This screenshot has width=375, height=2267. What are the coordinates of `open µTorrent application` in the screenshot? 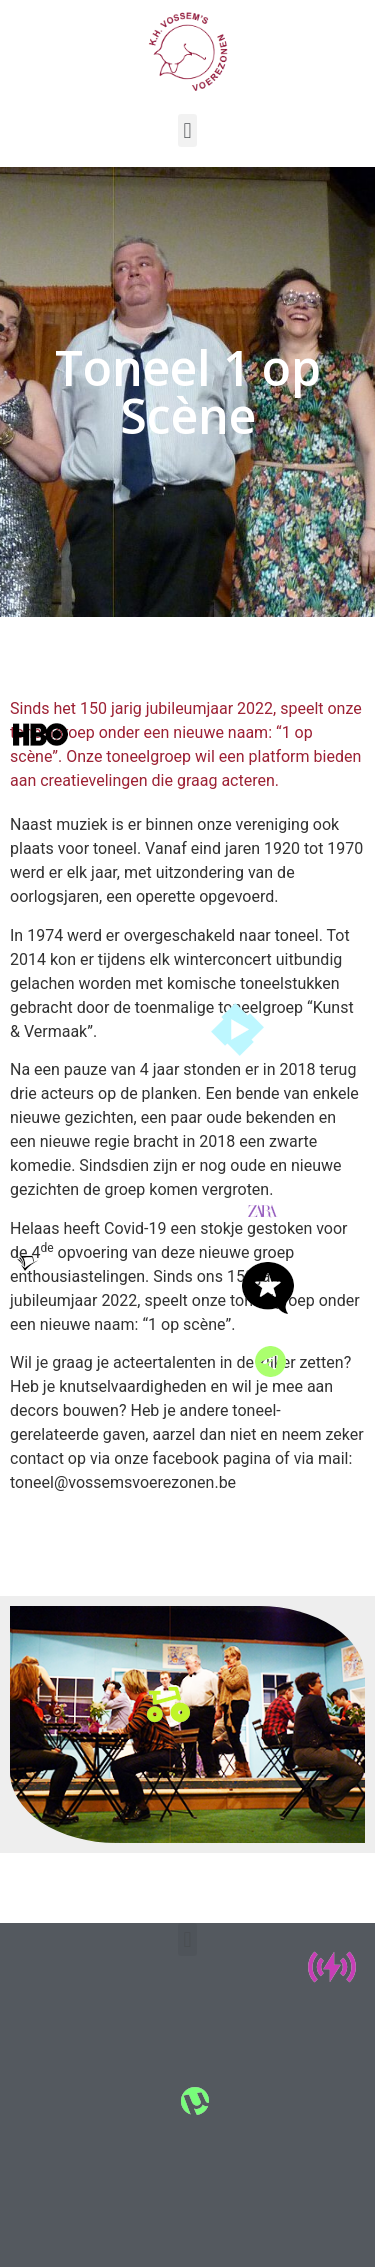 It's located at (195, 2101).